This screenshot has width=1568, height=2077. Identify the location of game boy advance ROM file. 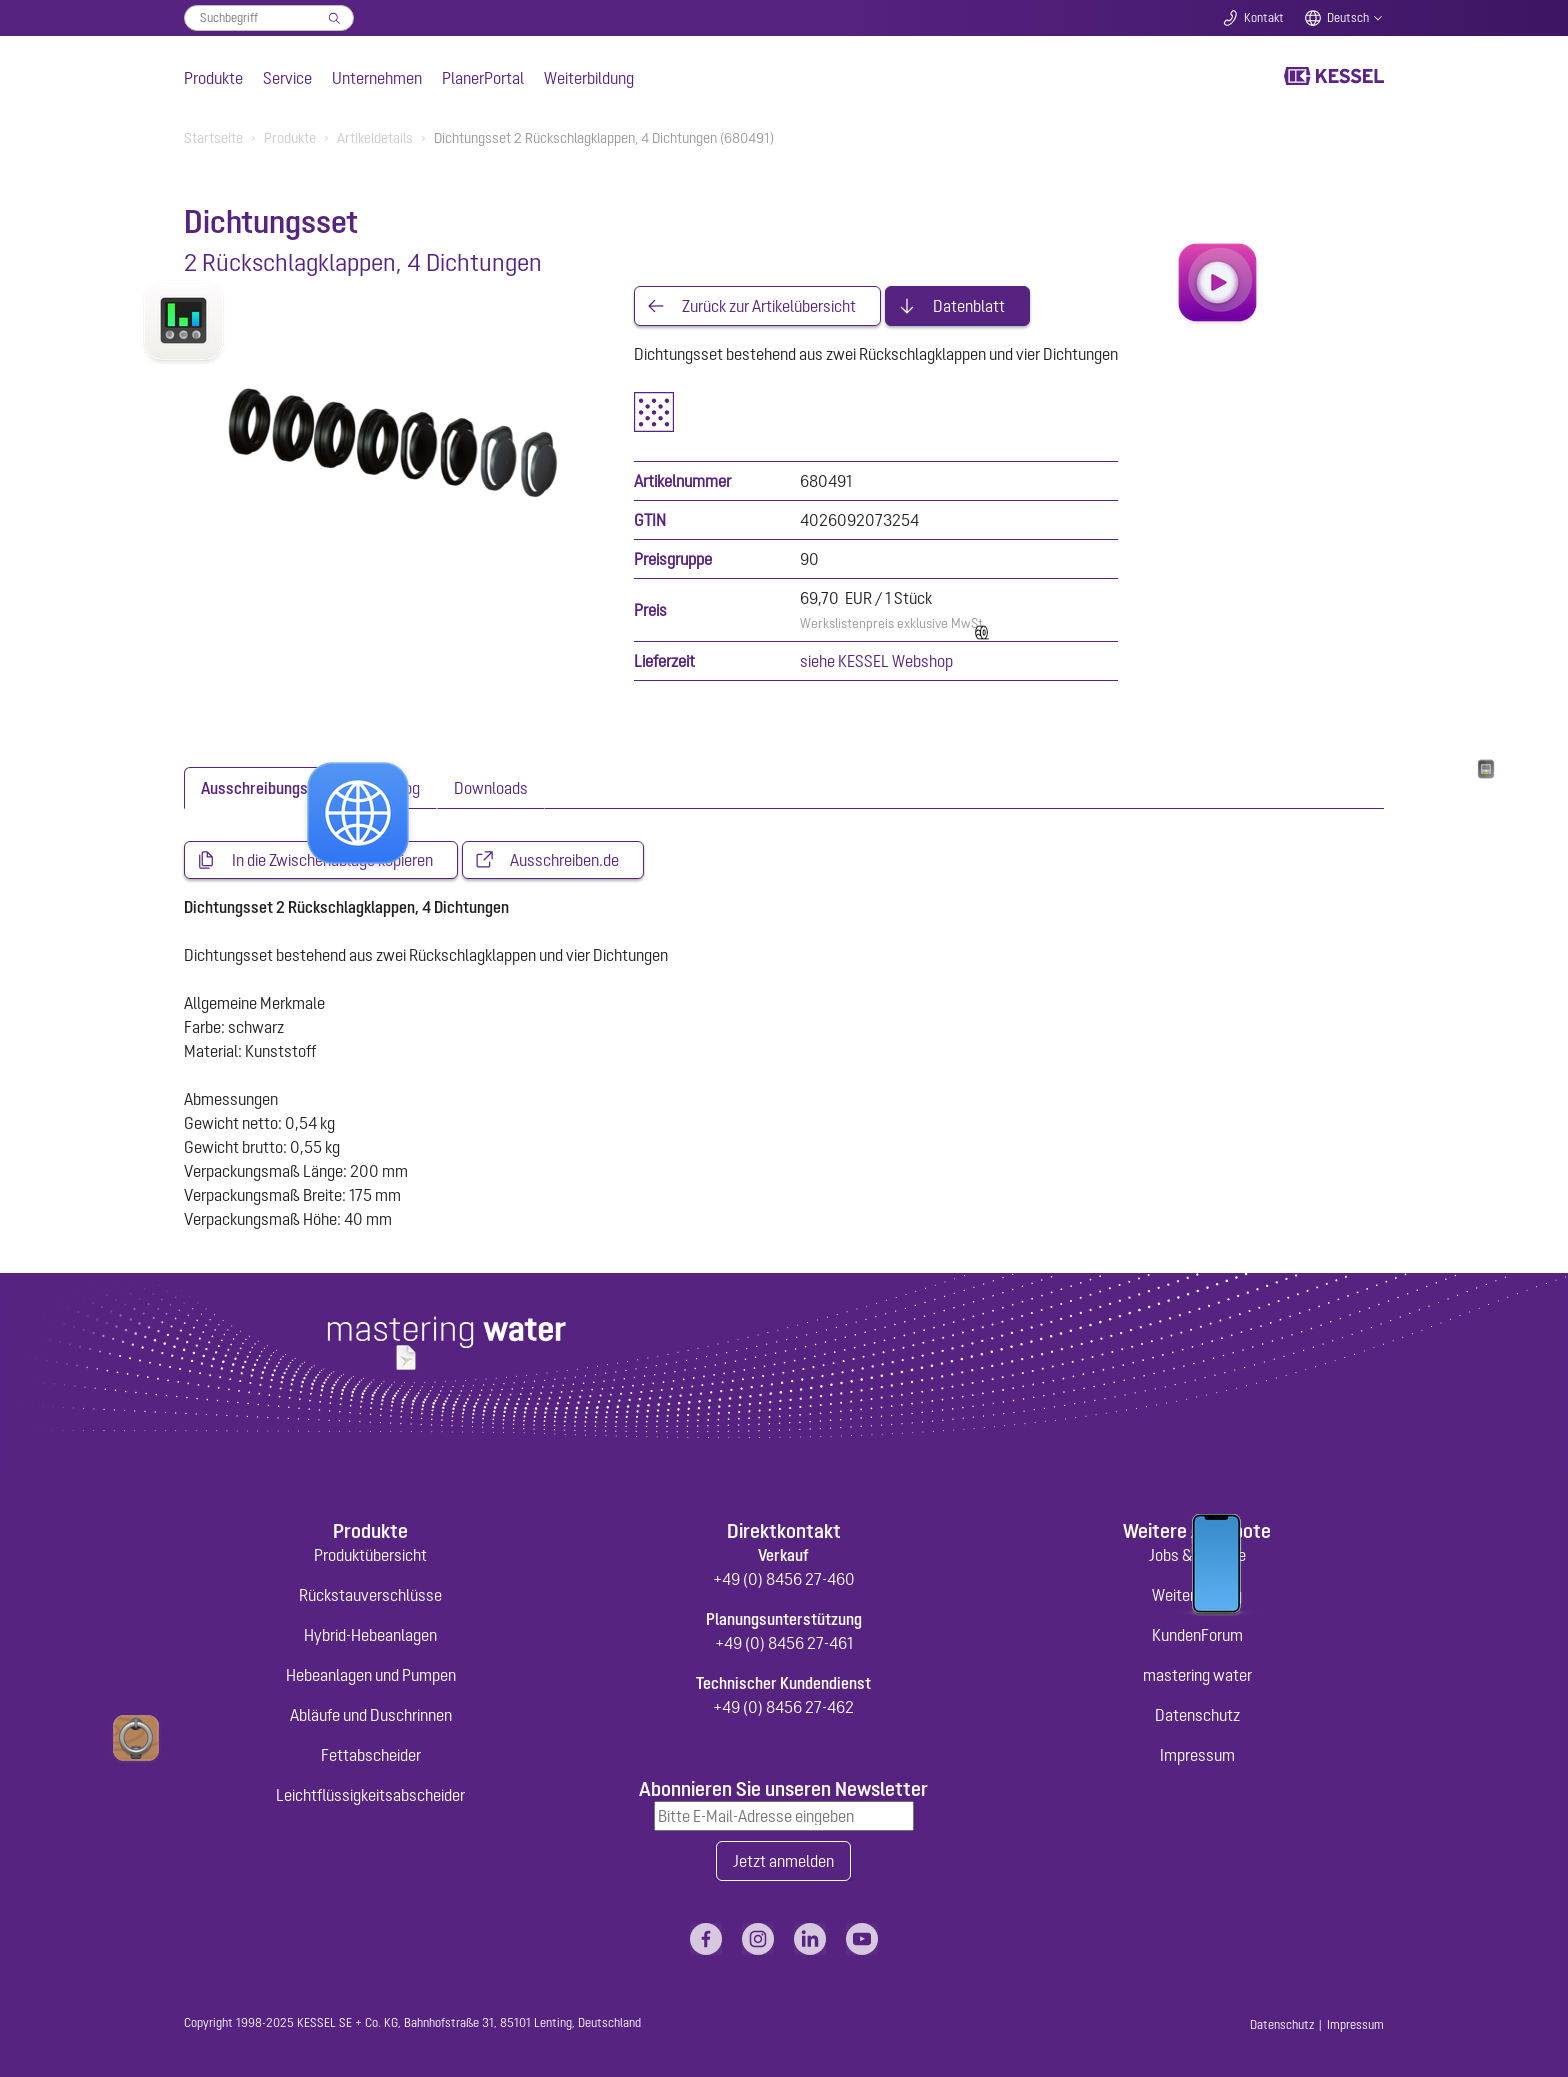
(1486, 769).